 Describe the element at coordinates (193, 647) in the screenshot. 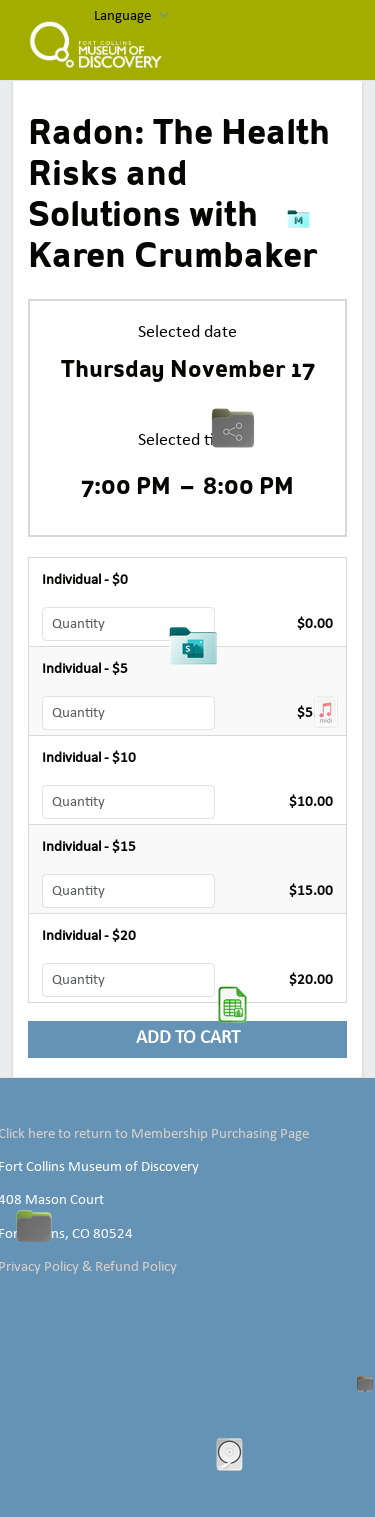

I see `open folder containing microsoft sway files` at that location.